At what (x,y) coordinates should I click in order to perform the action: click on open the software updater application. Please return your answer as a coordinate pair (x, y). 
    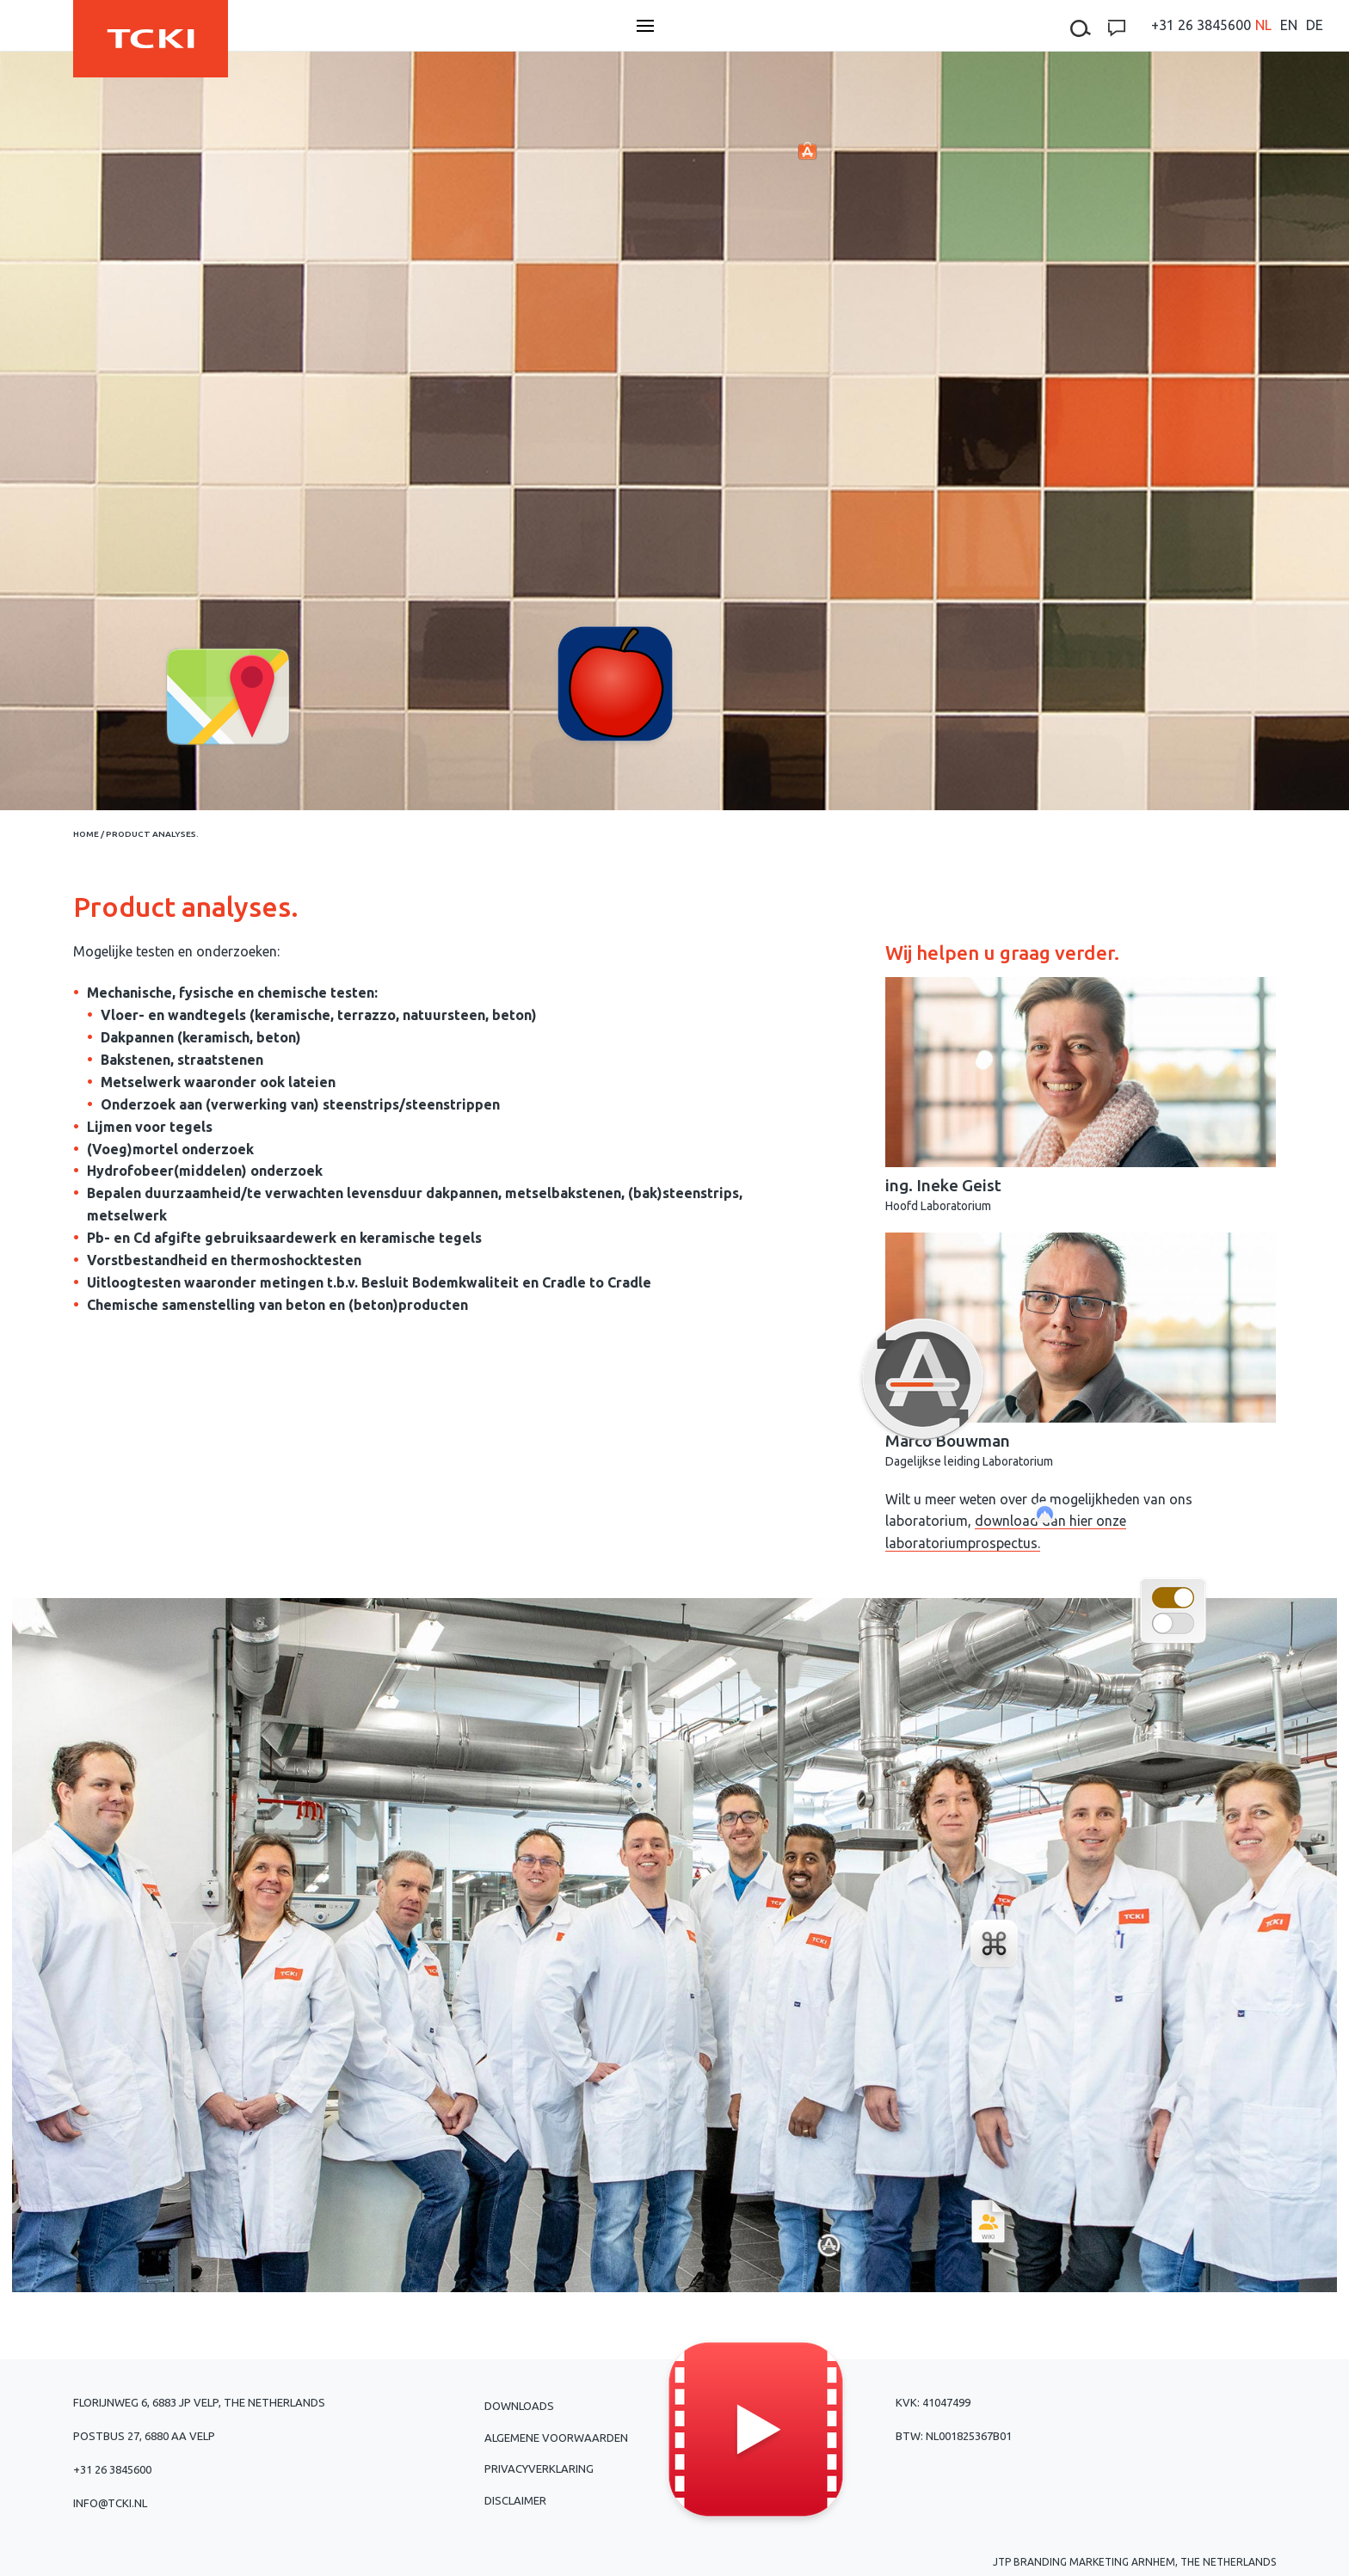
    Looking at the image, I should click on (922, 1379).